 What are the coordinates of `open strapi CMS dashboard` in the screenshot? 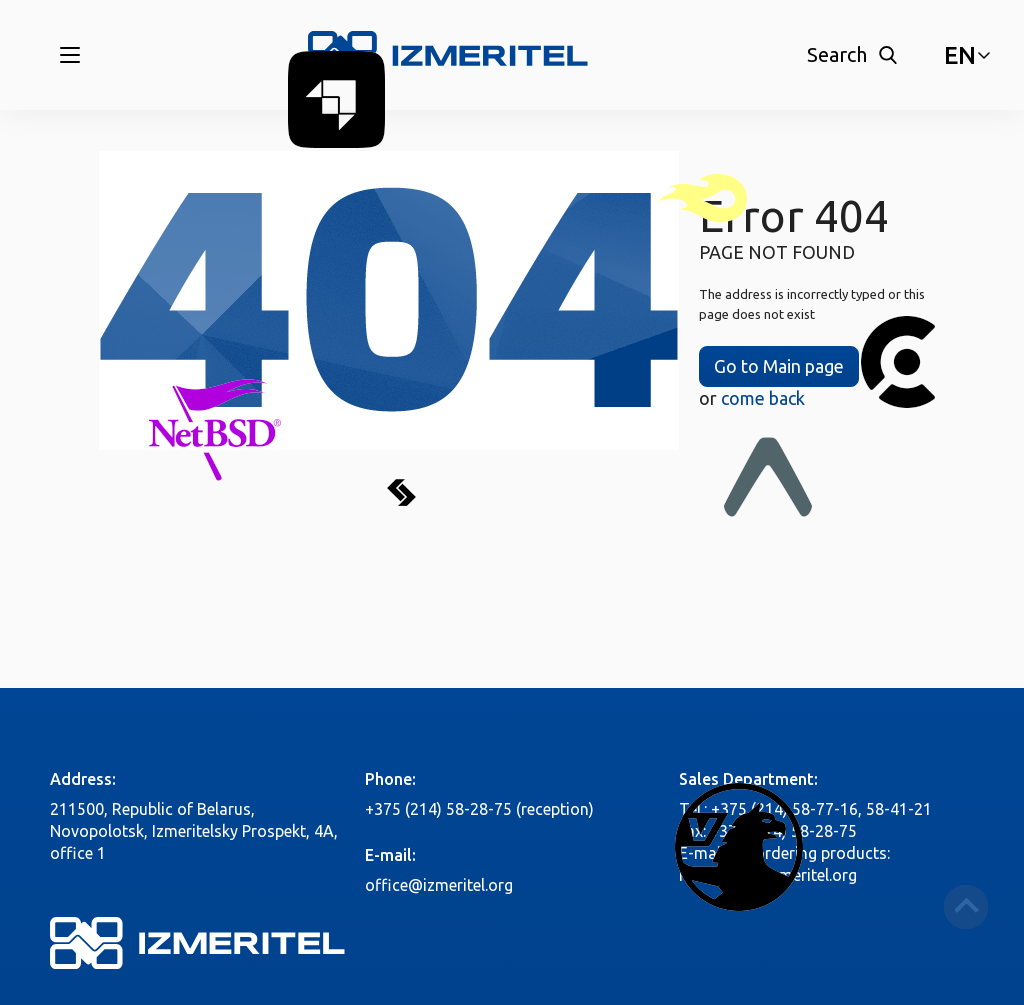 It's located at (336, 99).